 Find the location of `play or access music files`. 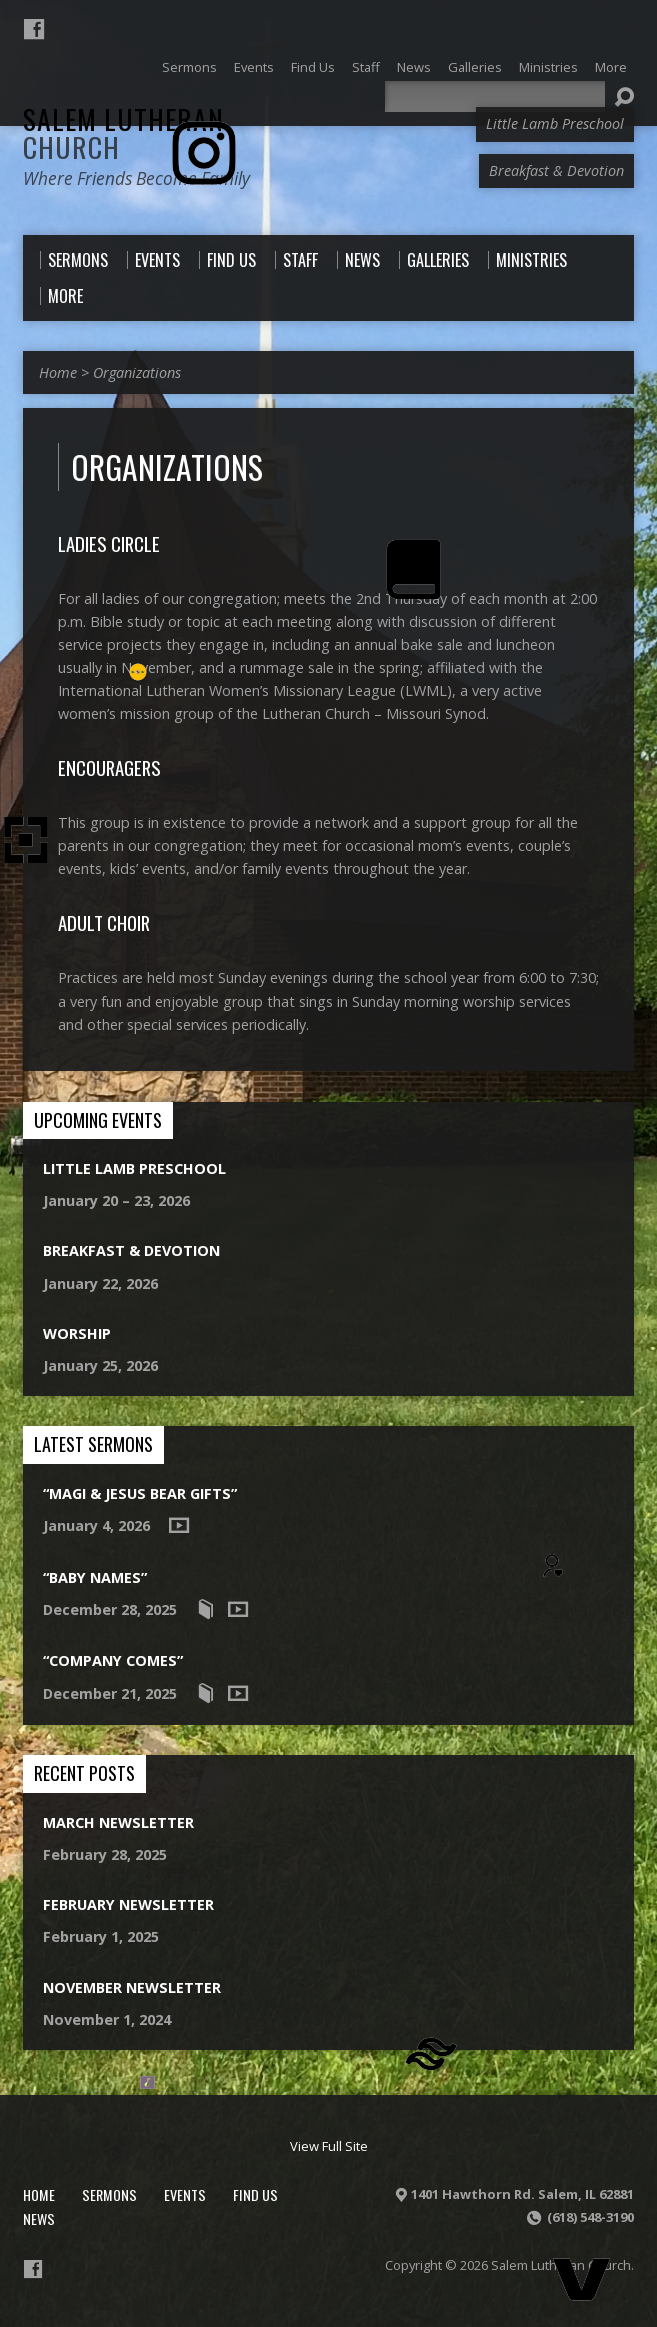

play or access music files is located at coordinates (147, 2082).